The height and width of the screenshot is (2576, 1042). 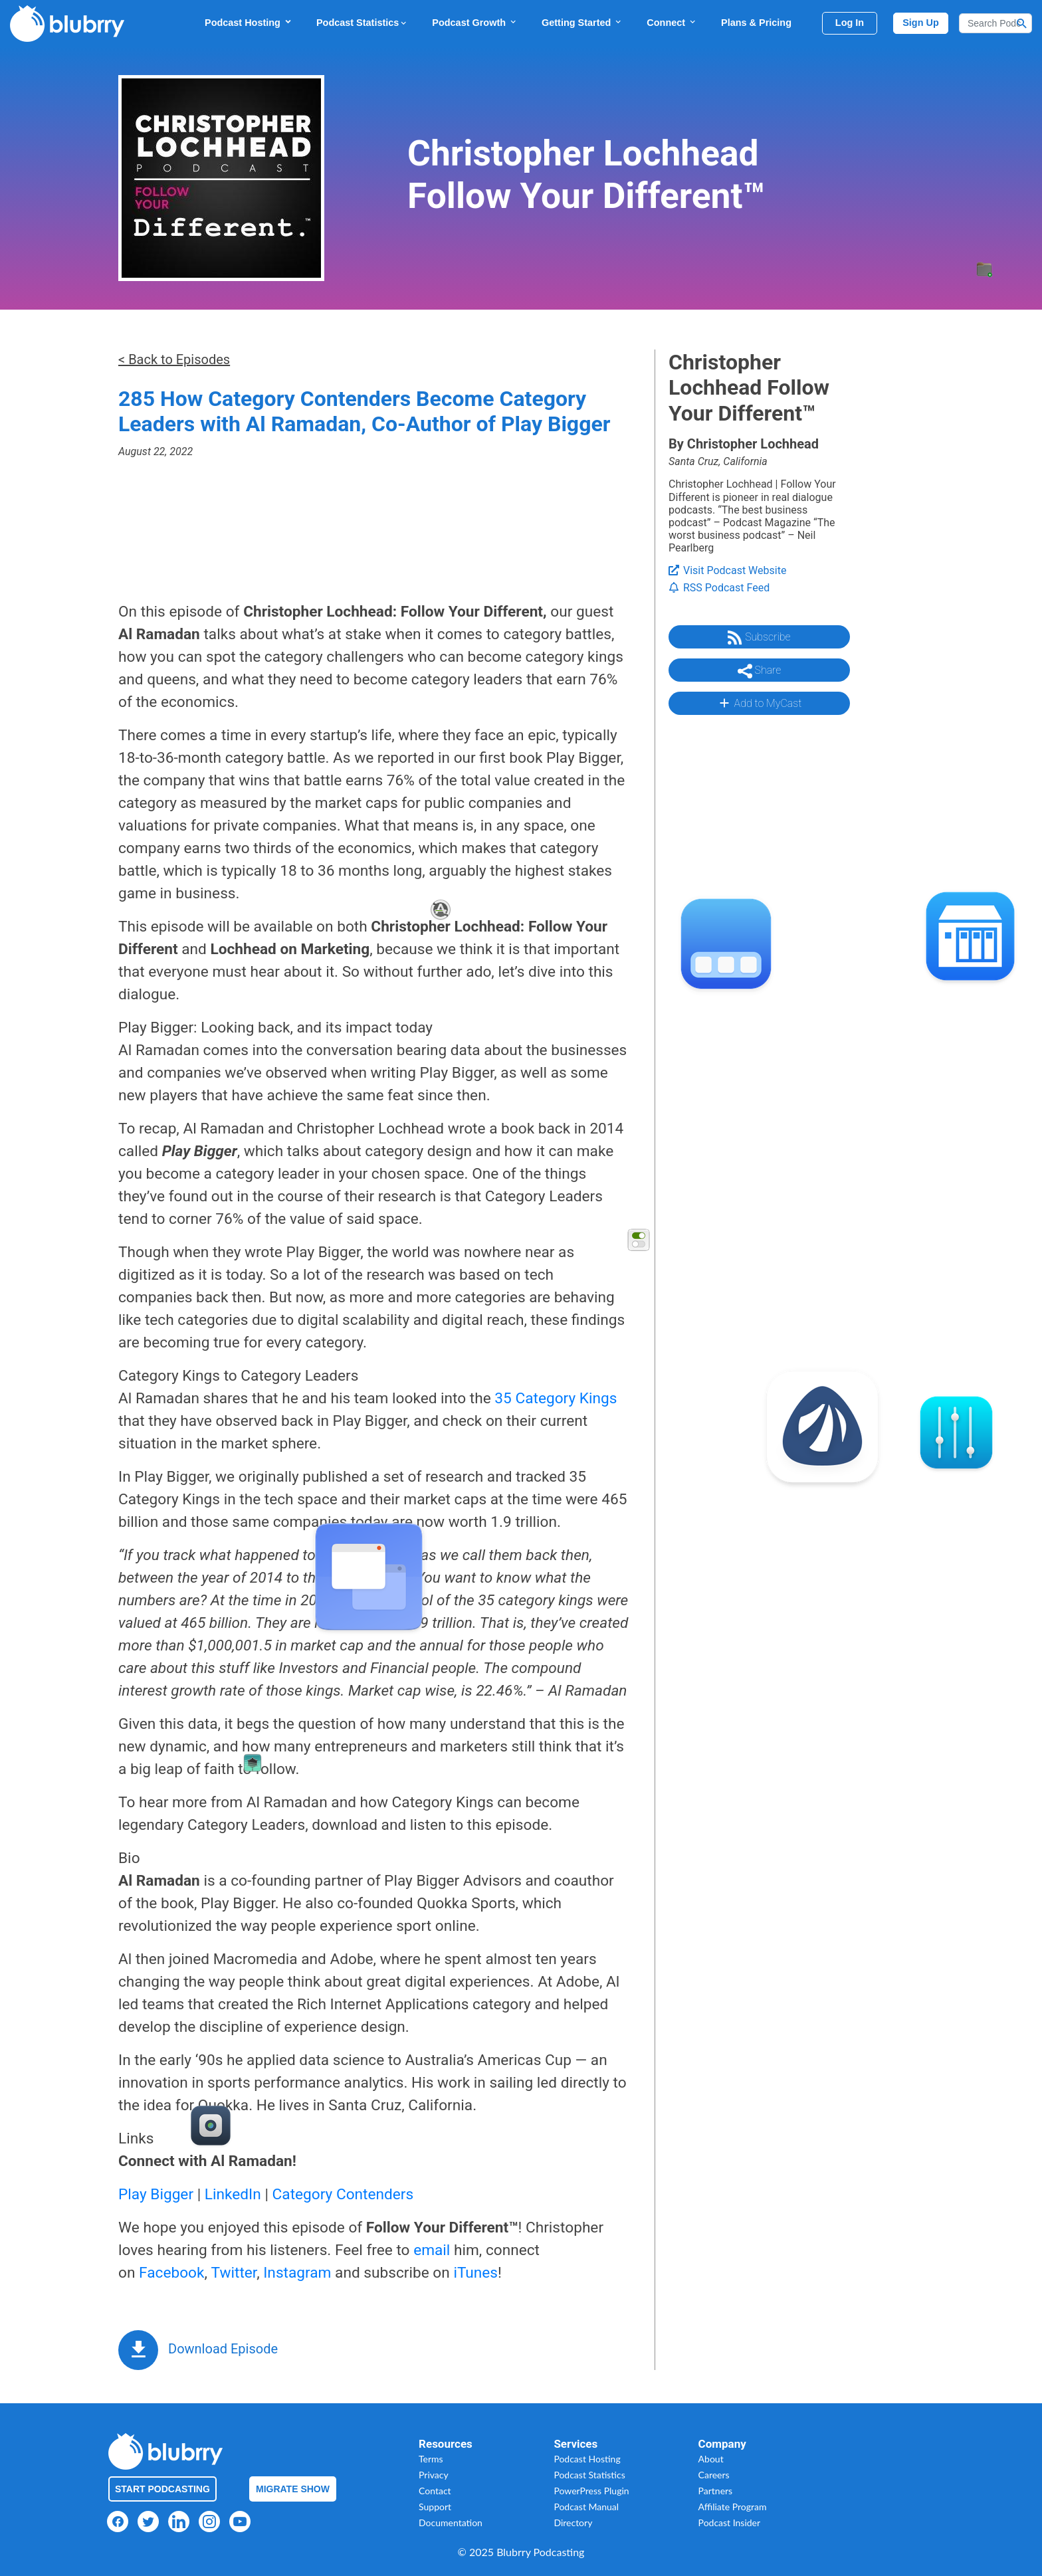 I want to click on check for available system updates, so click(x=441, y=910).